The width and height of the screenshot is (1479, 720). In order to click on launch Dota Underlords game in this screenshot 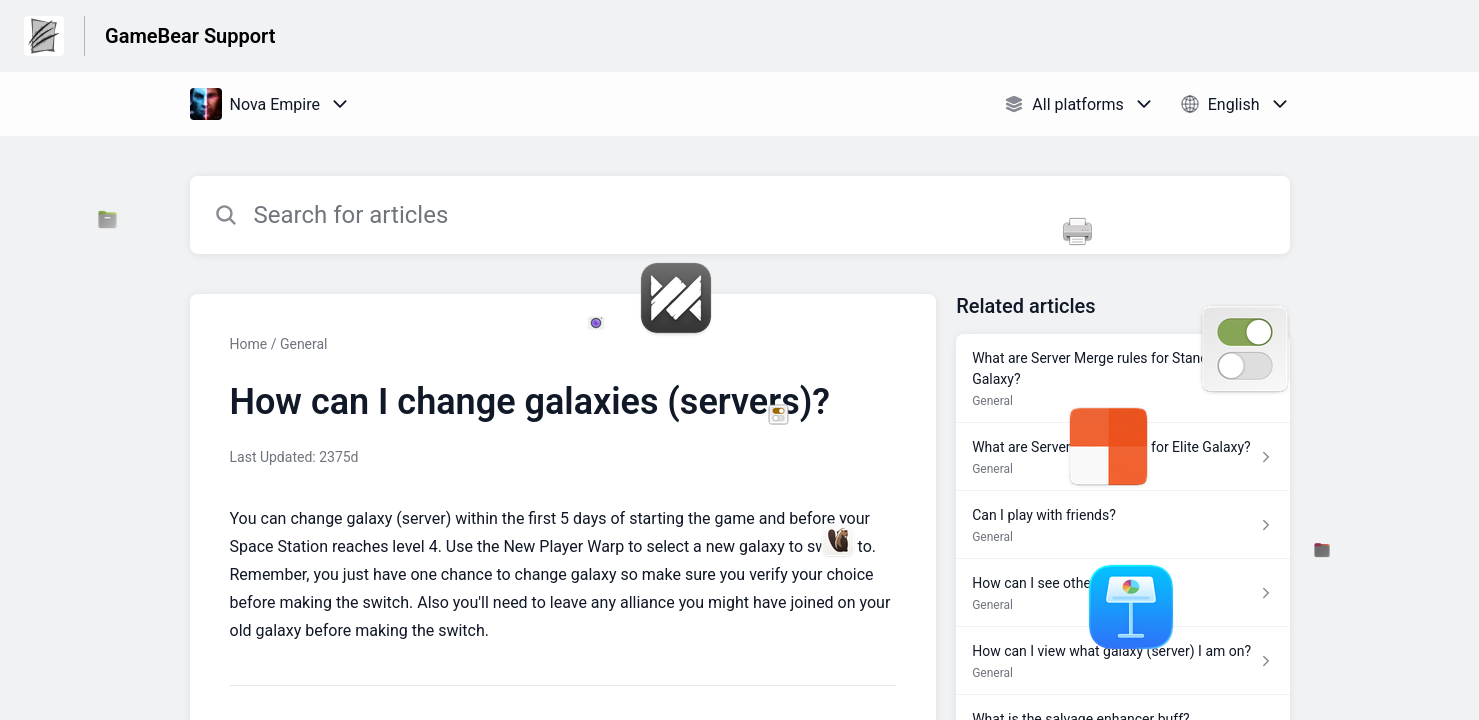, I will do `click(676, 298)`.